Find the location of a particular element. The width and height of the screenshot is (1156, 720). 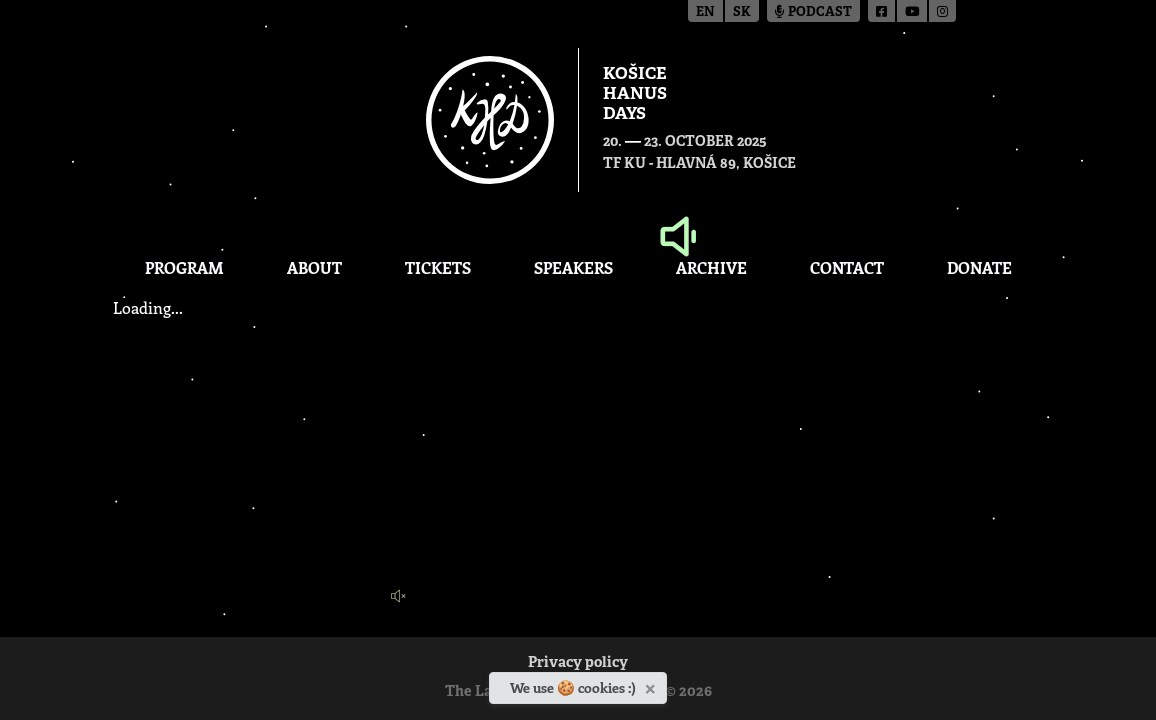

mute audio or sound is located at coordinates (398, 596).